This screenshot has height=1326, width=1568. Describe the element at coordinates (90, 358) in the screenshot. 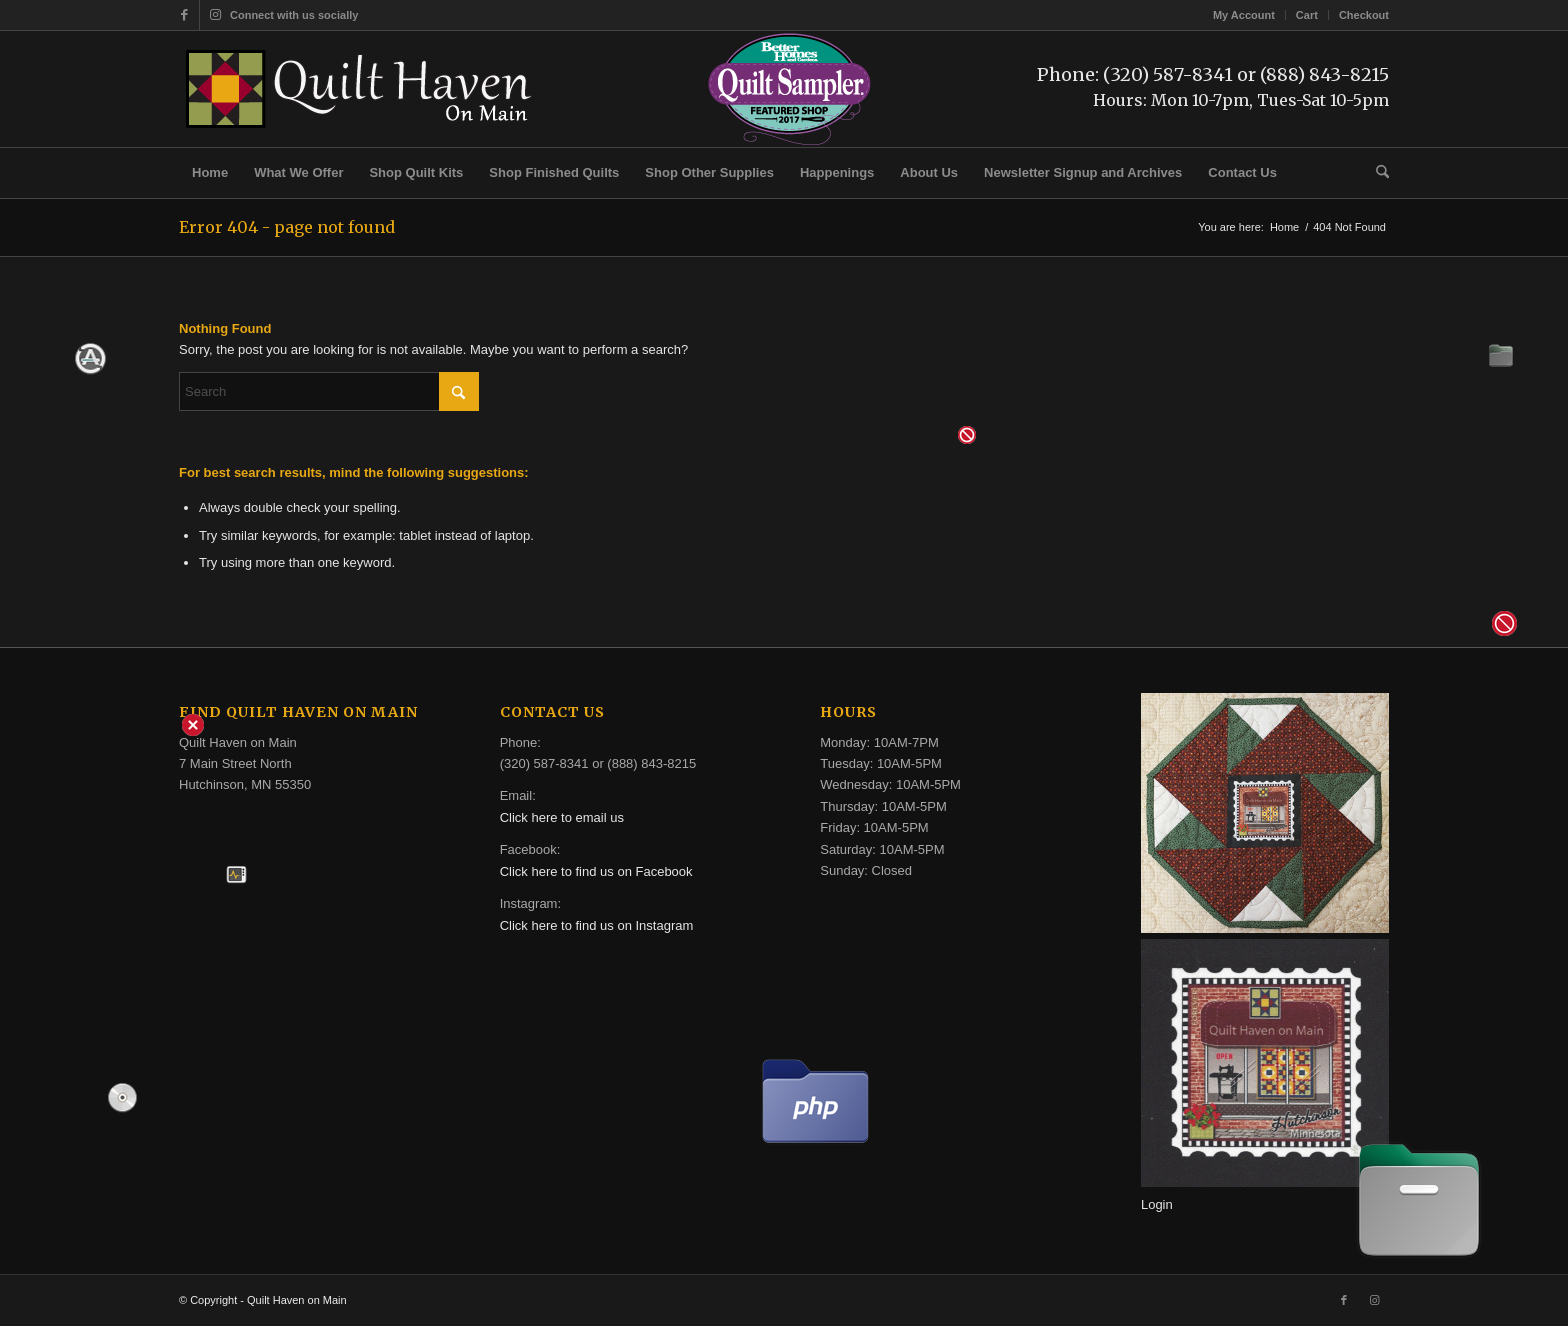

I see `check for available software updates` at that location.